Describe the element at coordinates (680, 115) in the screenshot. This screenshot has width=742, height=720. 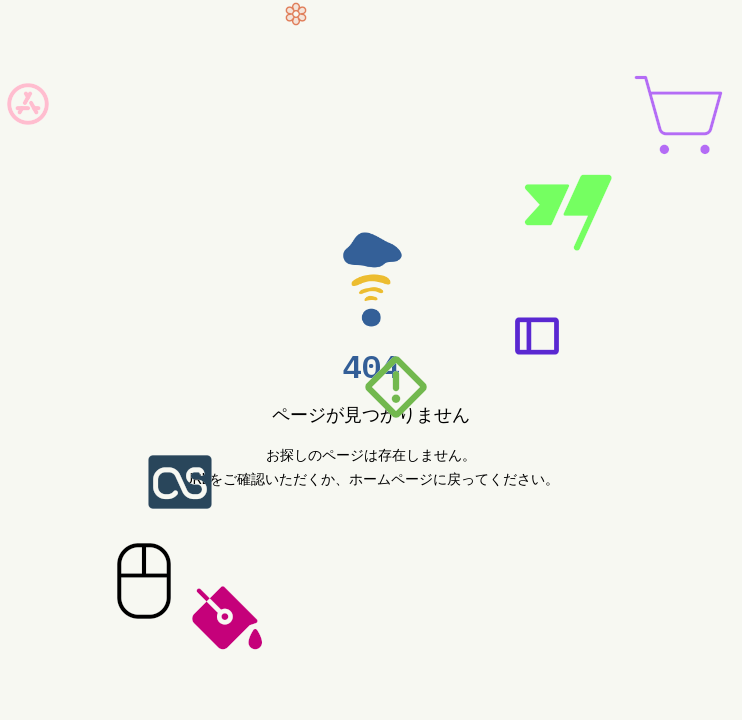
I see `view your shopping cart` at that location.